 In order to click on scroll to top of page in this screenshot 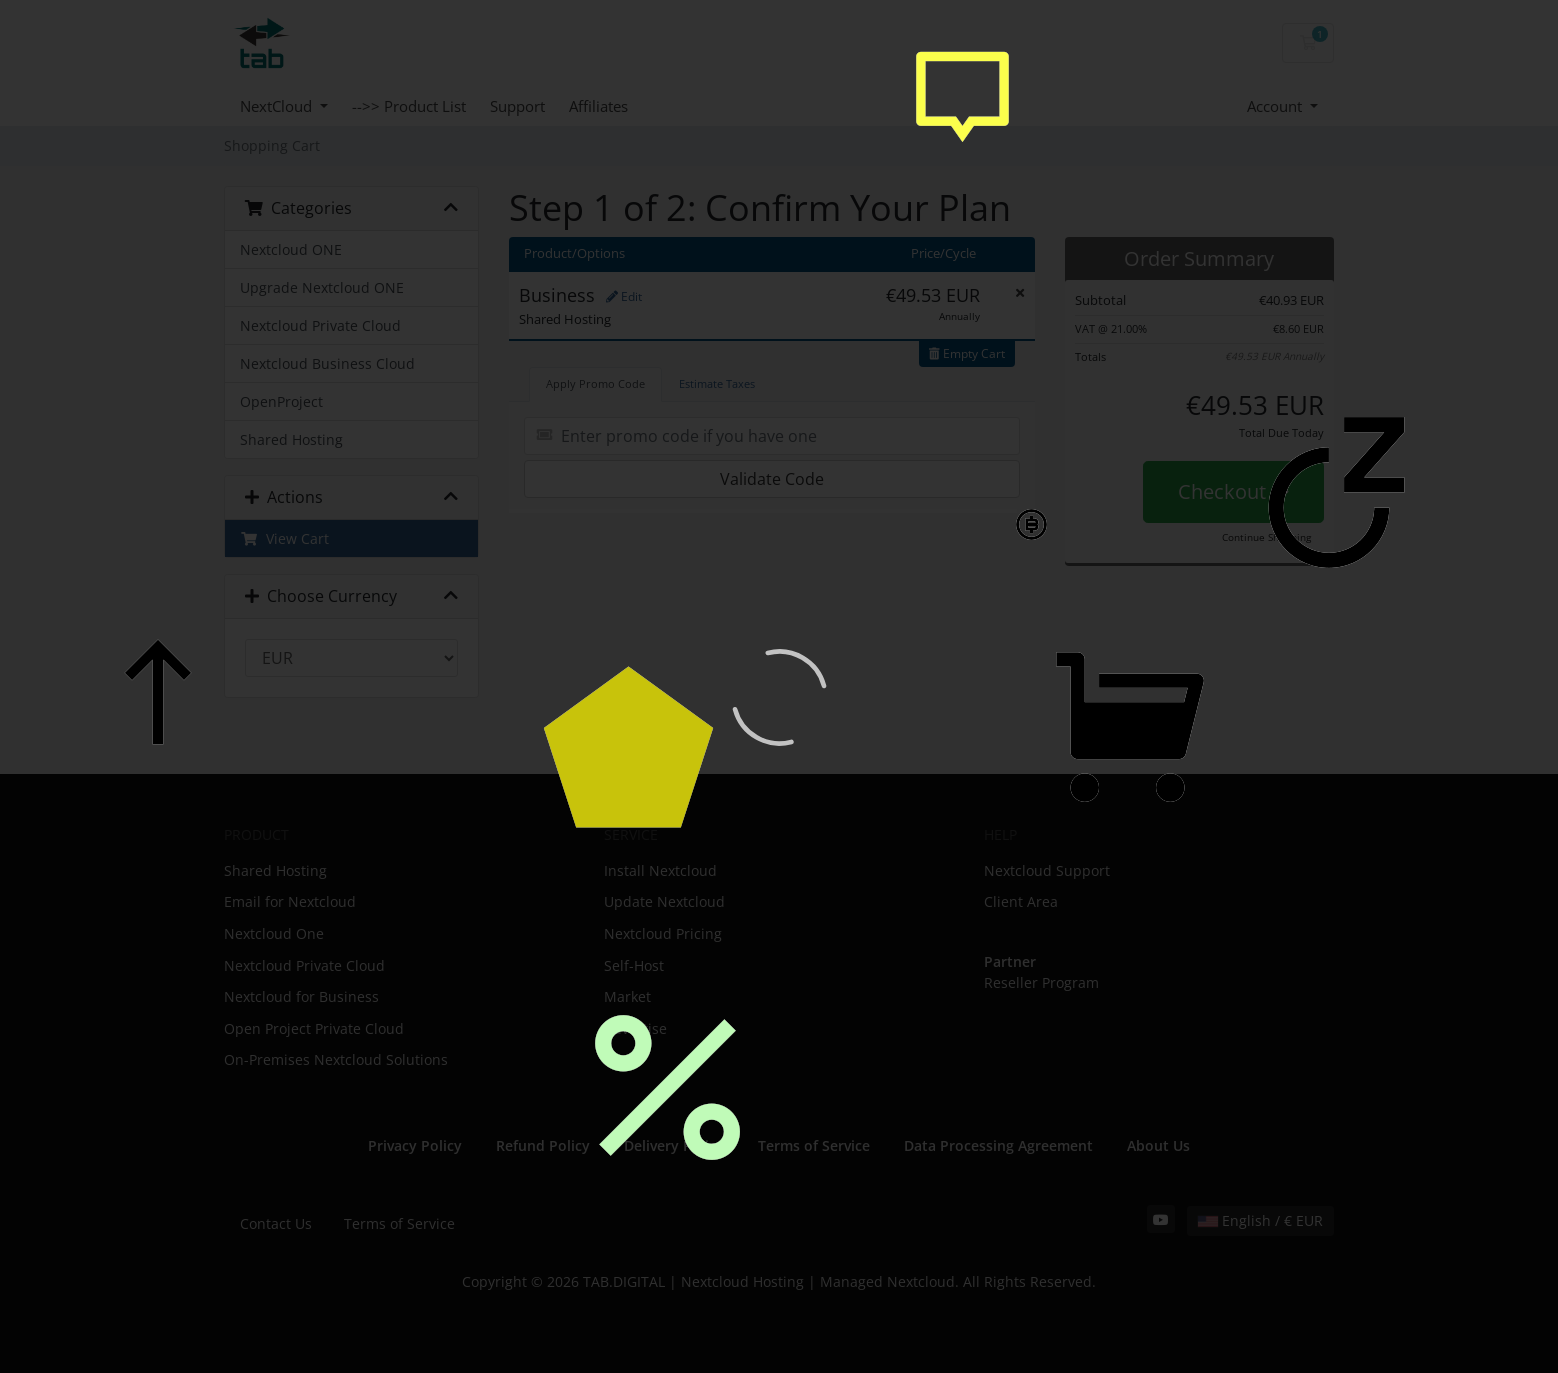, I will do `click(158, 692)`.